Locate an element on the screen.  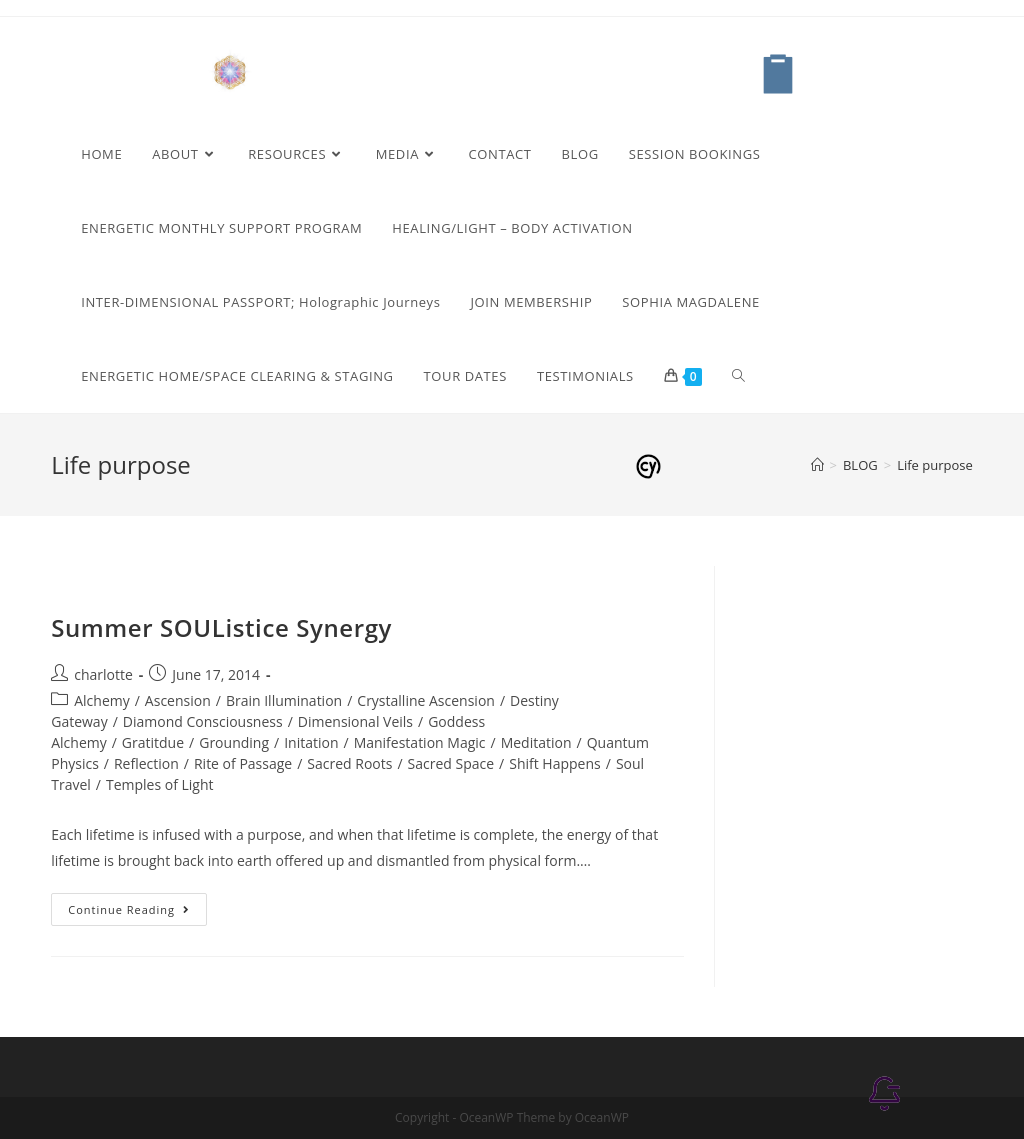
copy to clipboard is located at coordinates (778, 74).